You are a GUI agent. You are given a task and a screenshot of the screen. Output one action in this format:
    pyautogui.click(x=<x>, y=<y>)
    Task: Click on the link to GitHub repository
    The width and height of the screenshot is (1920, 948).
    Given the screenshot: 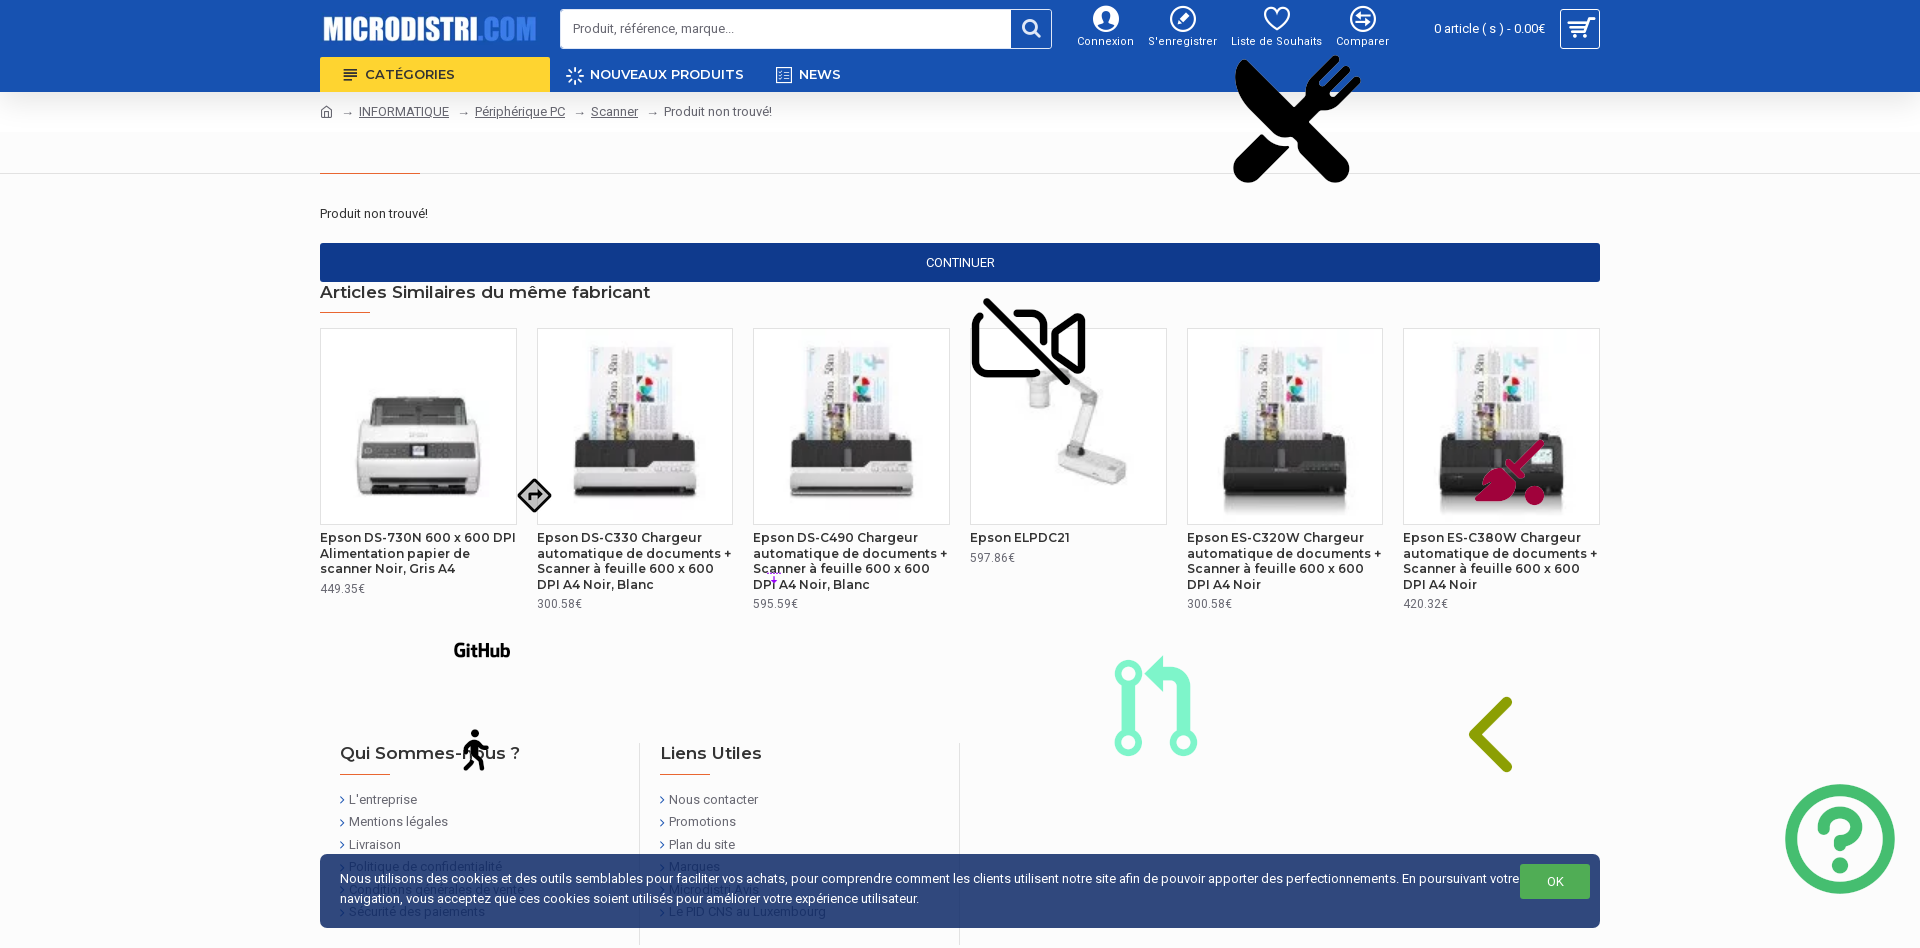 What is the action you would take?
    pyautogui.click(x=482, y=650)
    